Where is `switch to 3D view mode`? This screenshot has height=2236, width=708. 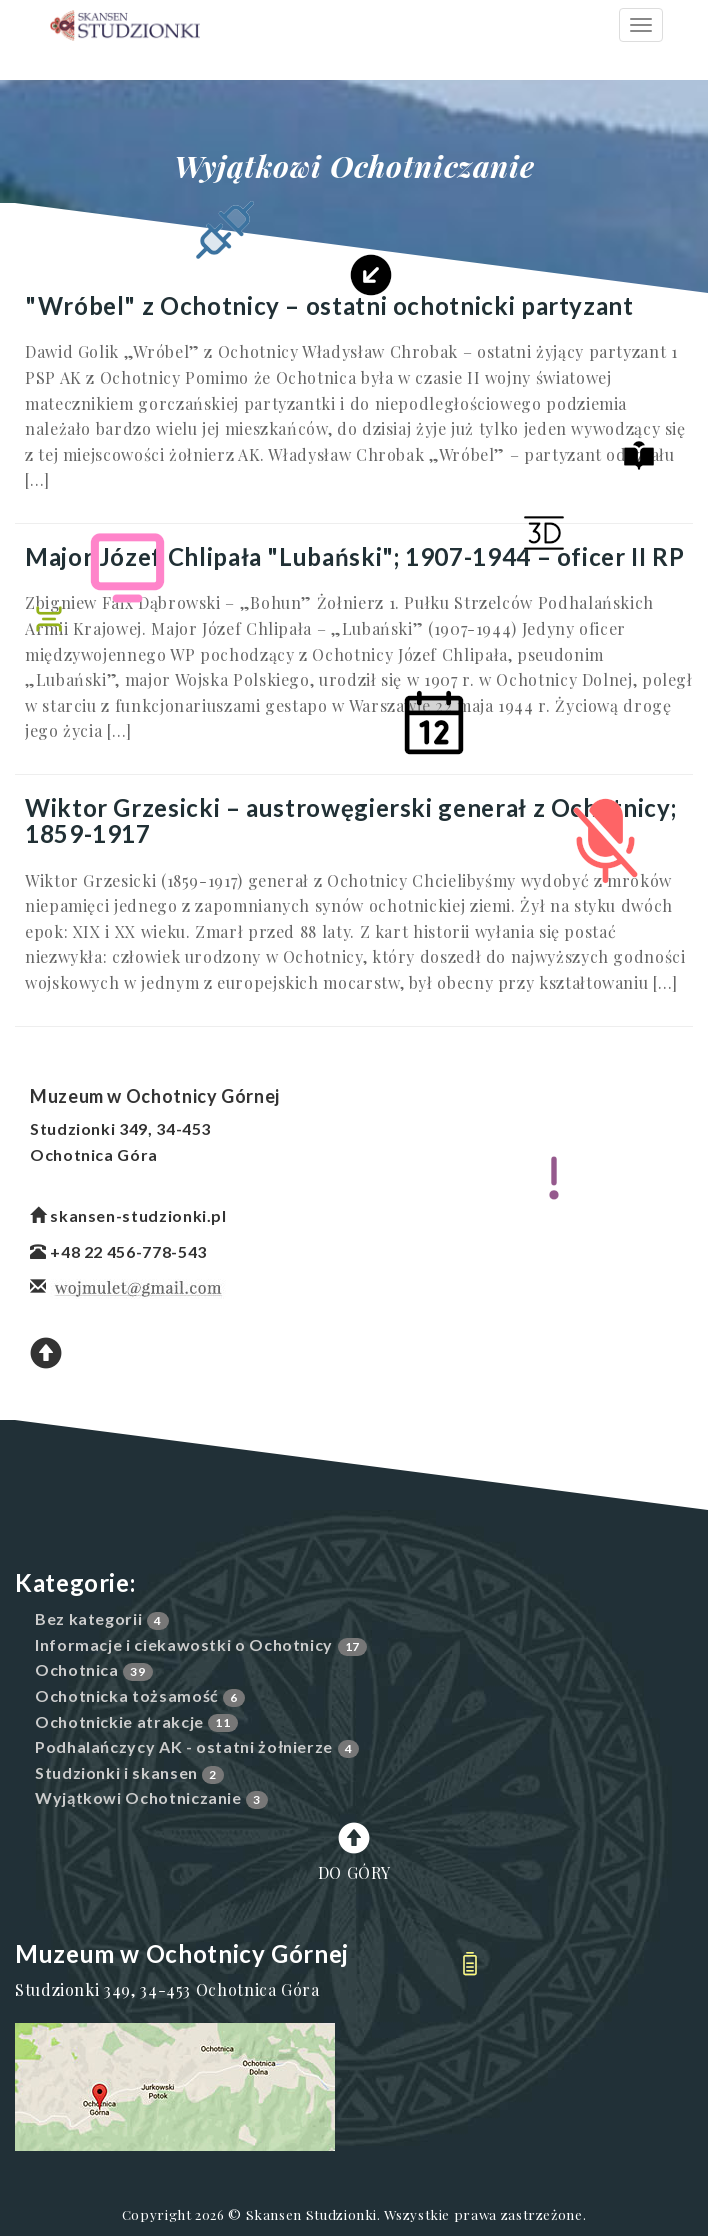
switch to 3D view mode is located at coordinates (544, 533).